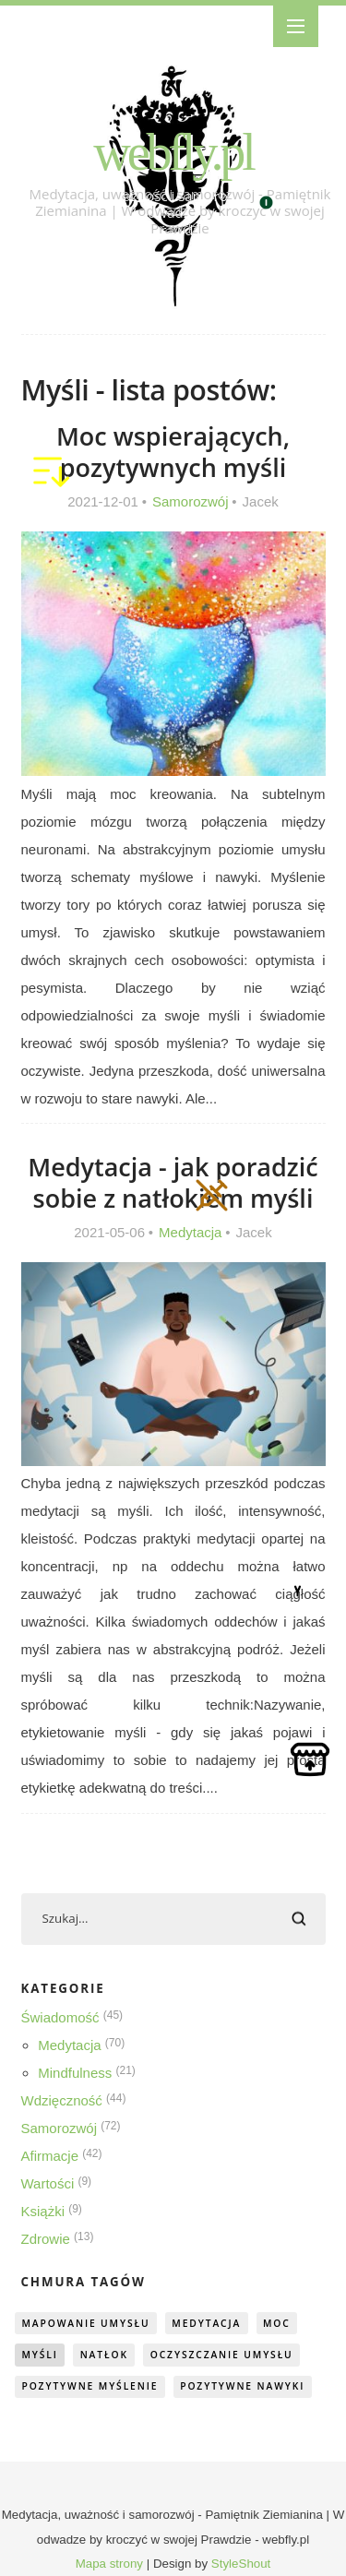  What do you see at coordinates (211, 1195) in the screenshot?
I see `indicates vaccination not available or required` at bounding box center [211, 1195].